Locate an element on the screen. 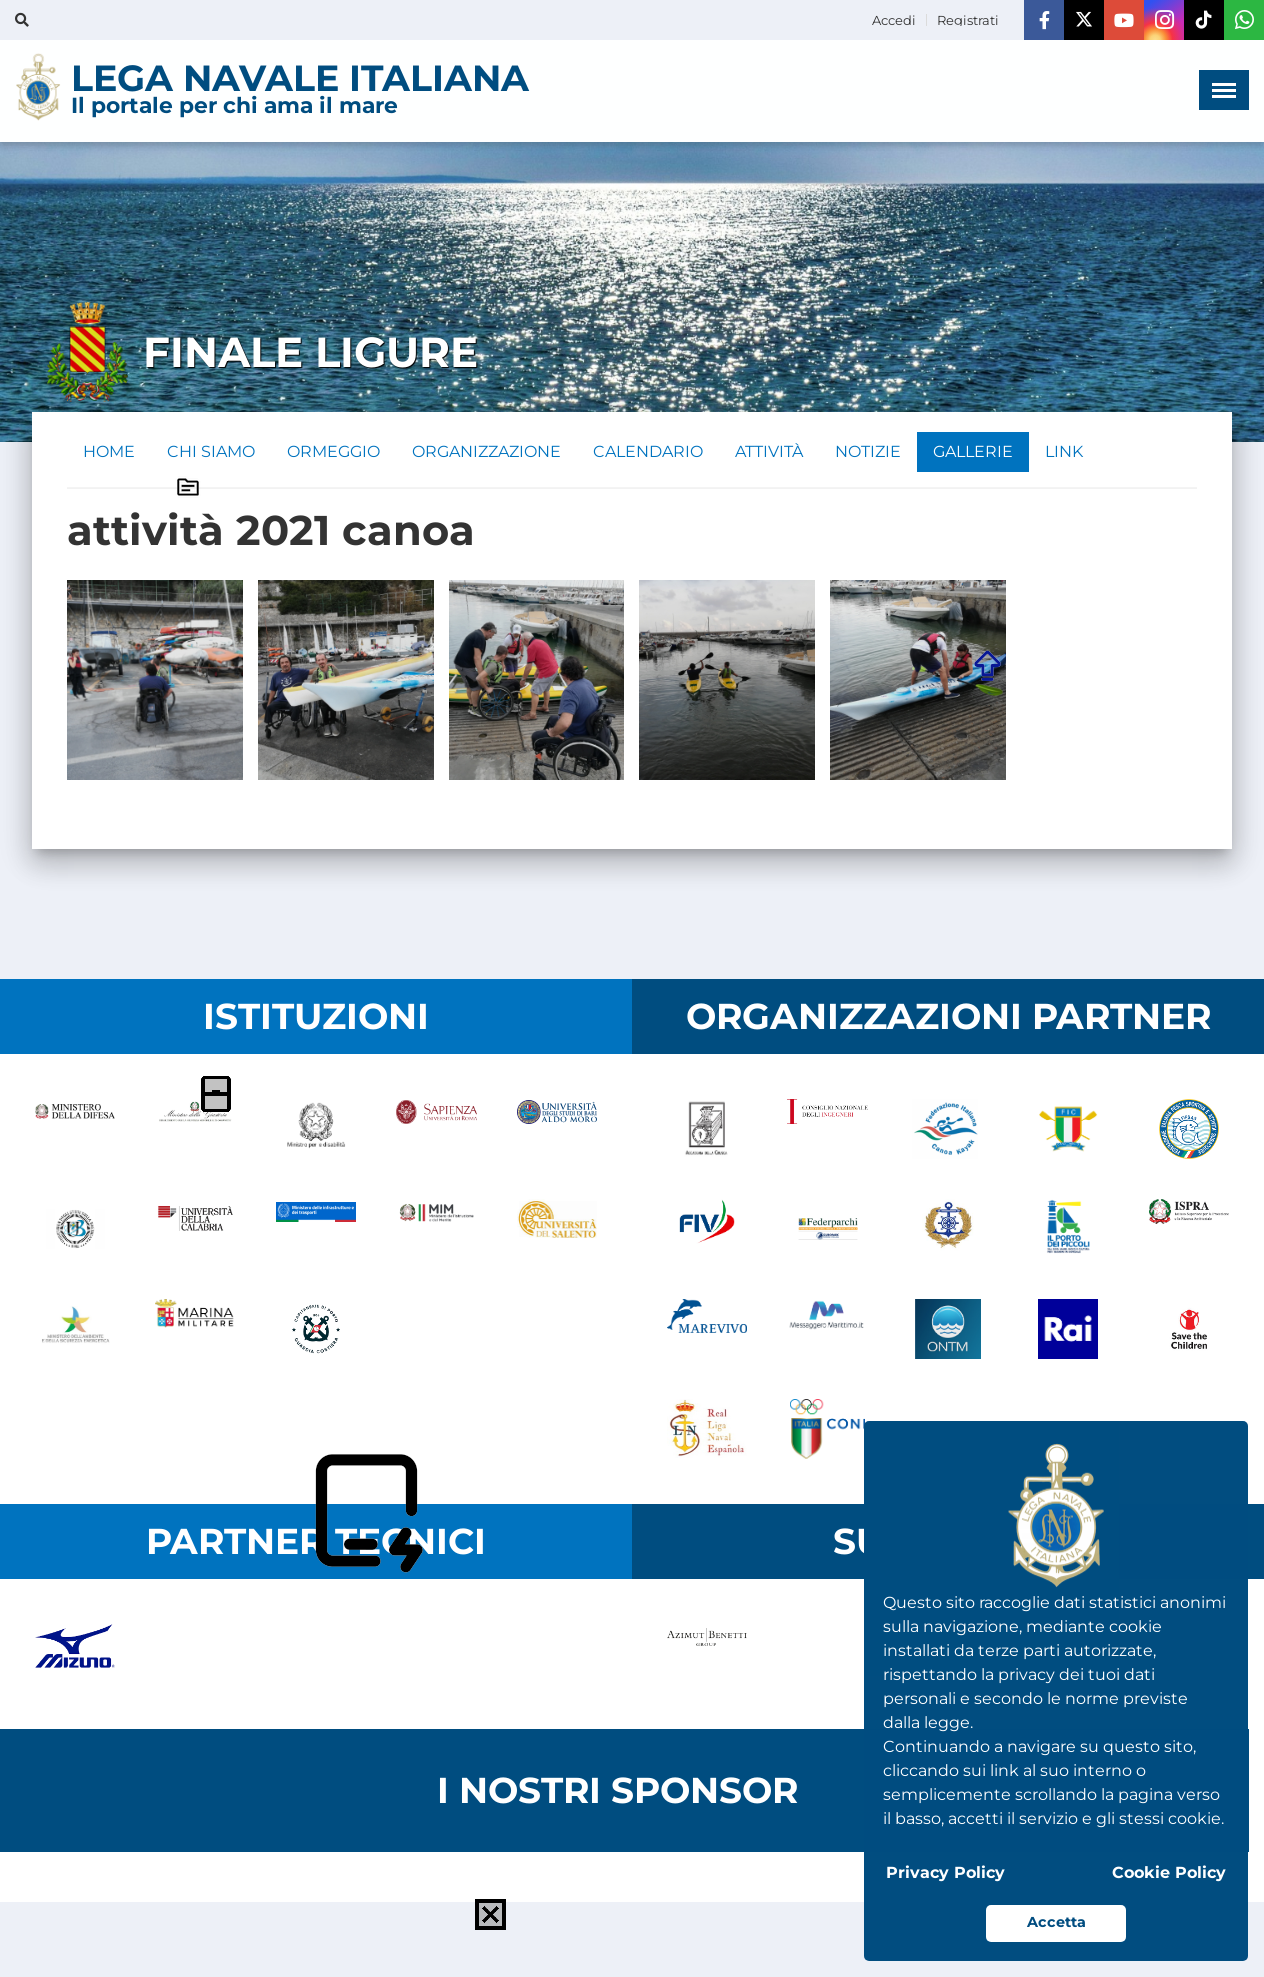 The width and height of the screenshot is (1264, 1977). iPad charging status is located at coordinates (366, 1510).